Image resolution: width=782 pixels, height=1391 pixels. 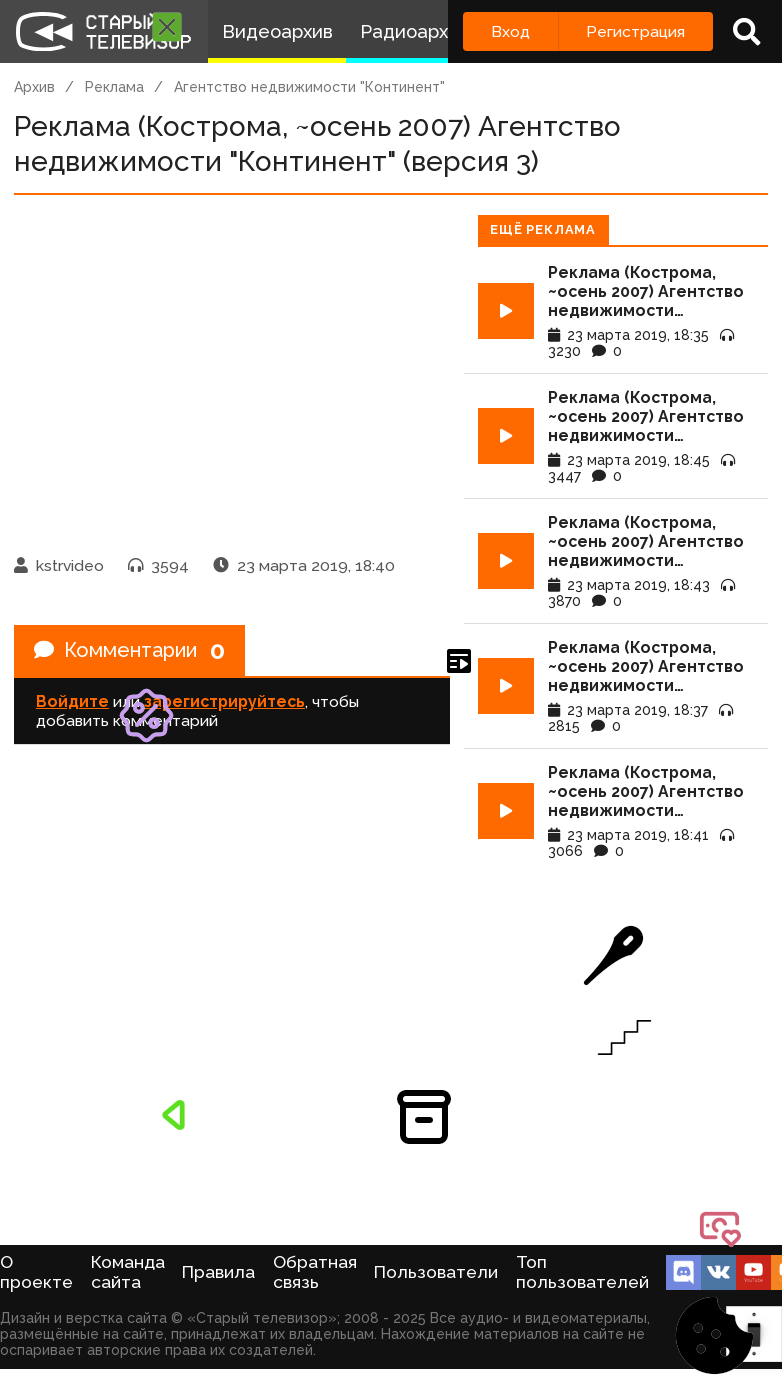 What do you see at coordinates (613, 955) in the screenshot?
I see `access sewing or craft tools` at bounding box center [613, 955].